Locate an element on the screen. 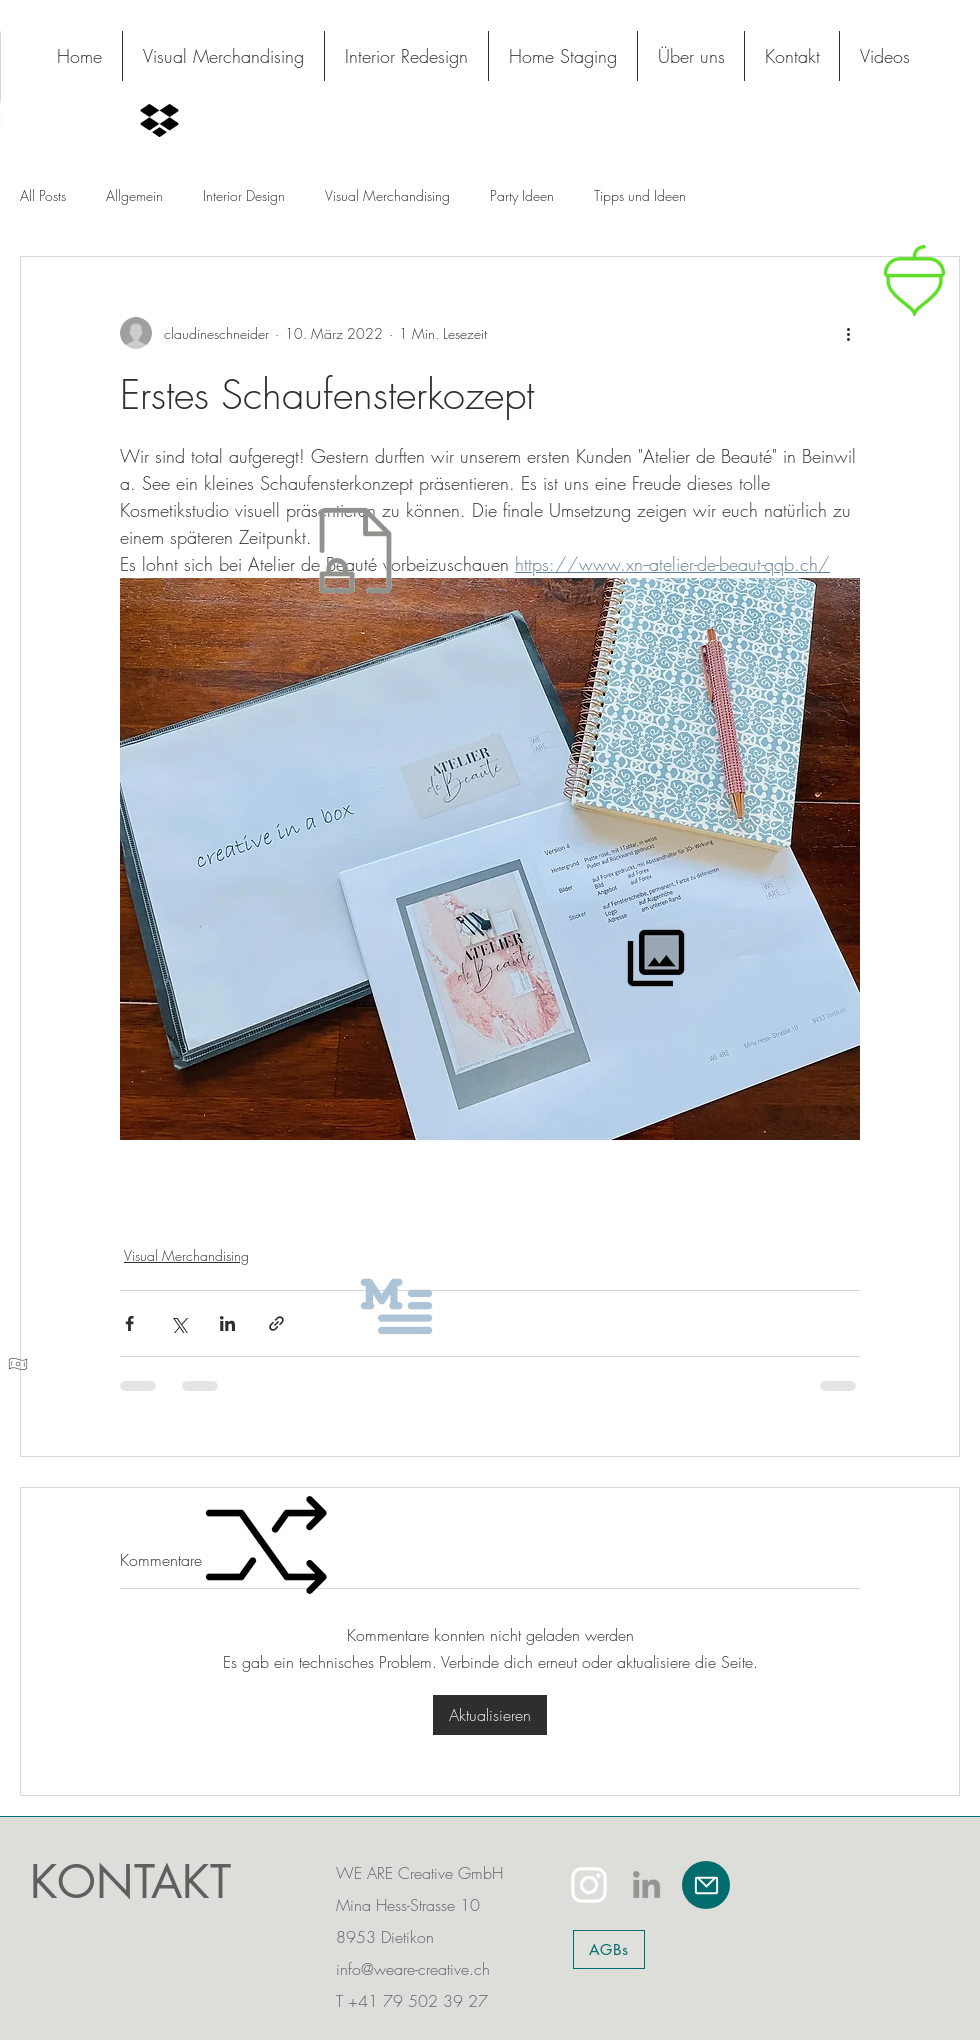 The height and width of the screenshot is (2040, 980). view payment or transaction details is located at coordinates (18, 1364).